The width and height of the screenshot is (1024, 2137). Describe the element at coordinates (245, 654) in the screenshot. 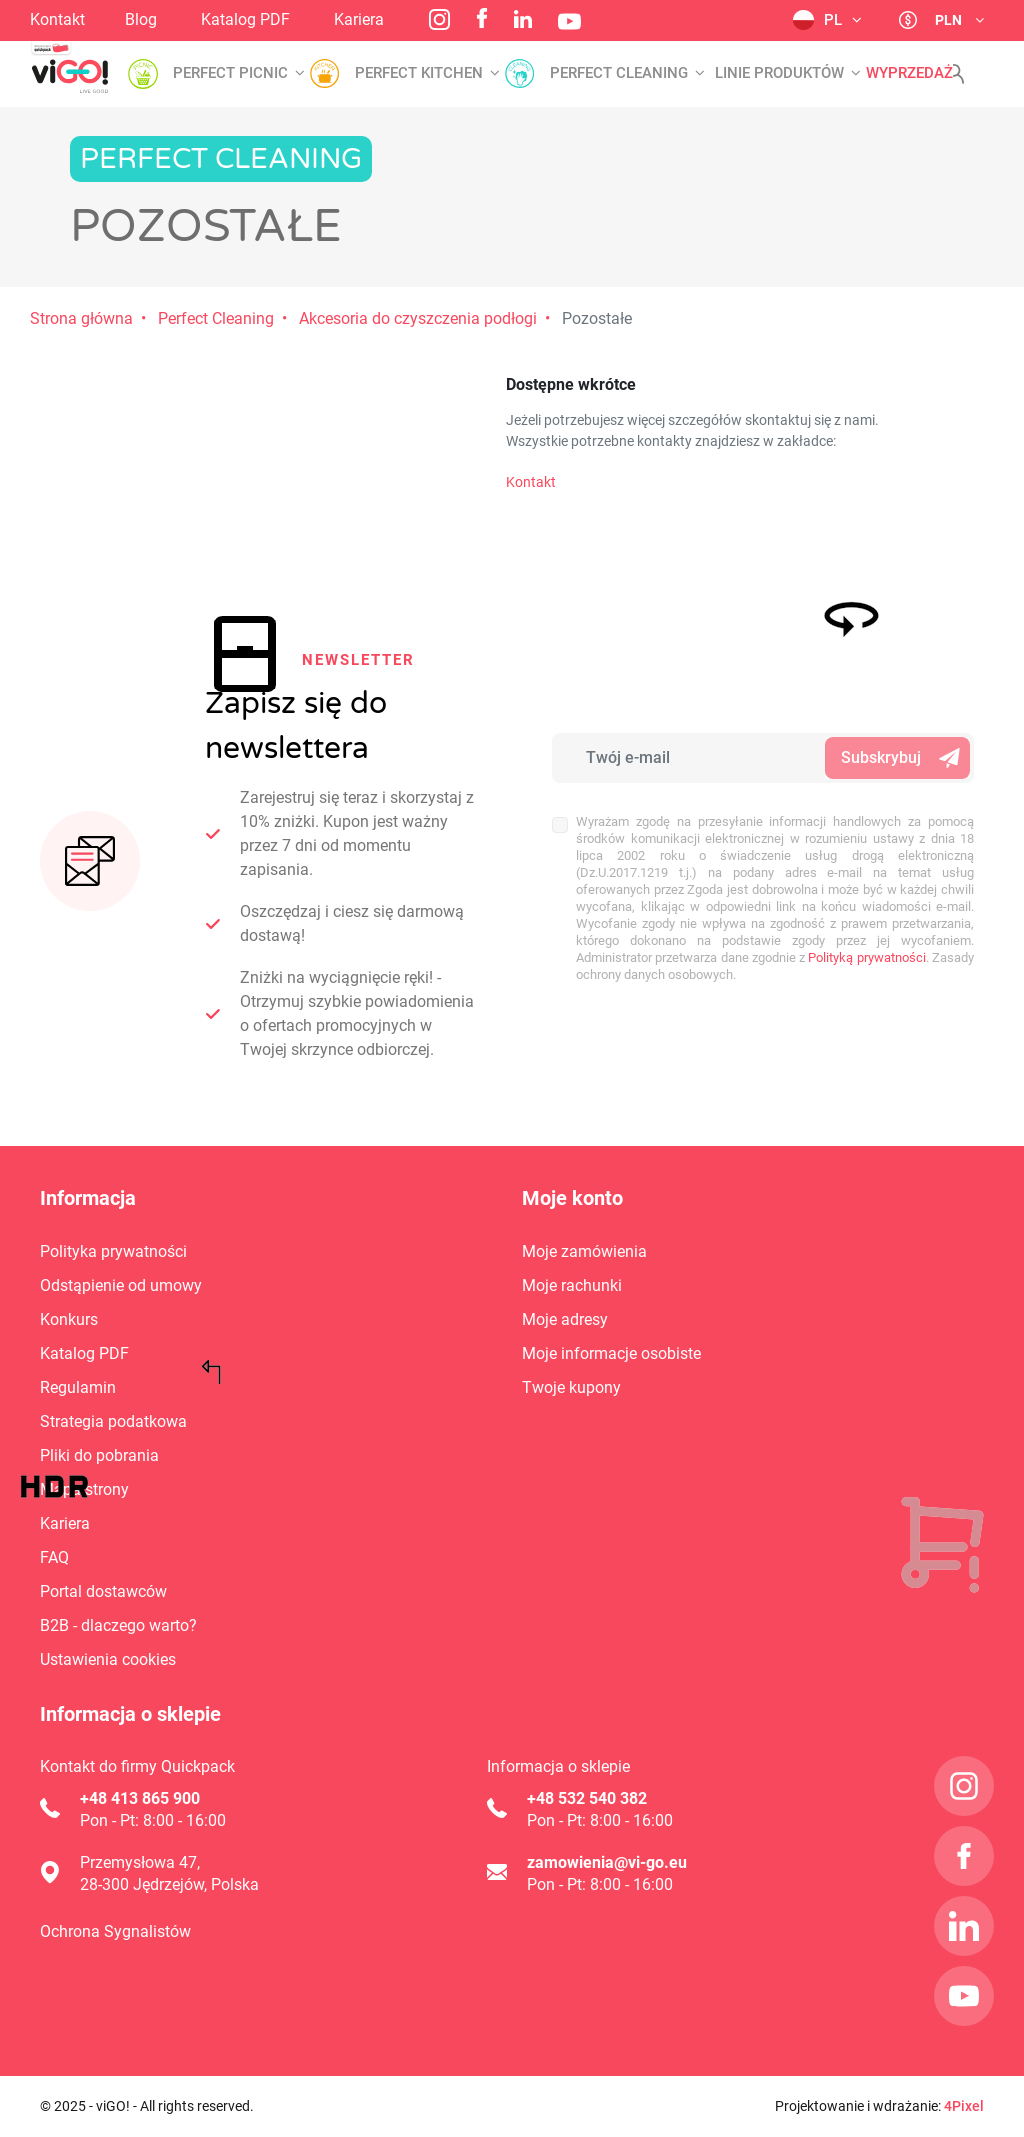

I see `view window sensor status` at that location.